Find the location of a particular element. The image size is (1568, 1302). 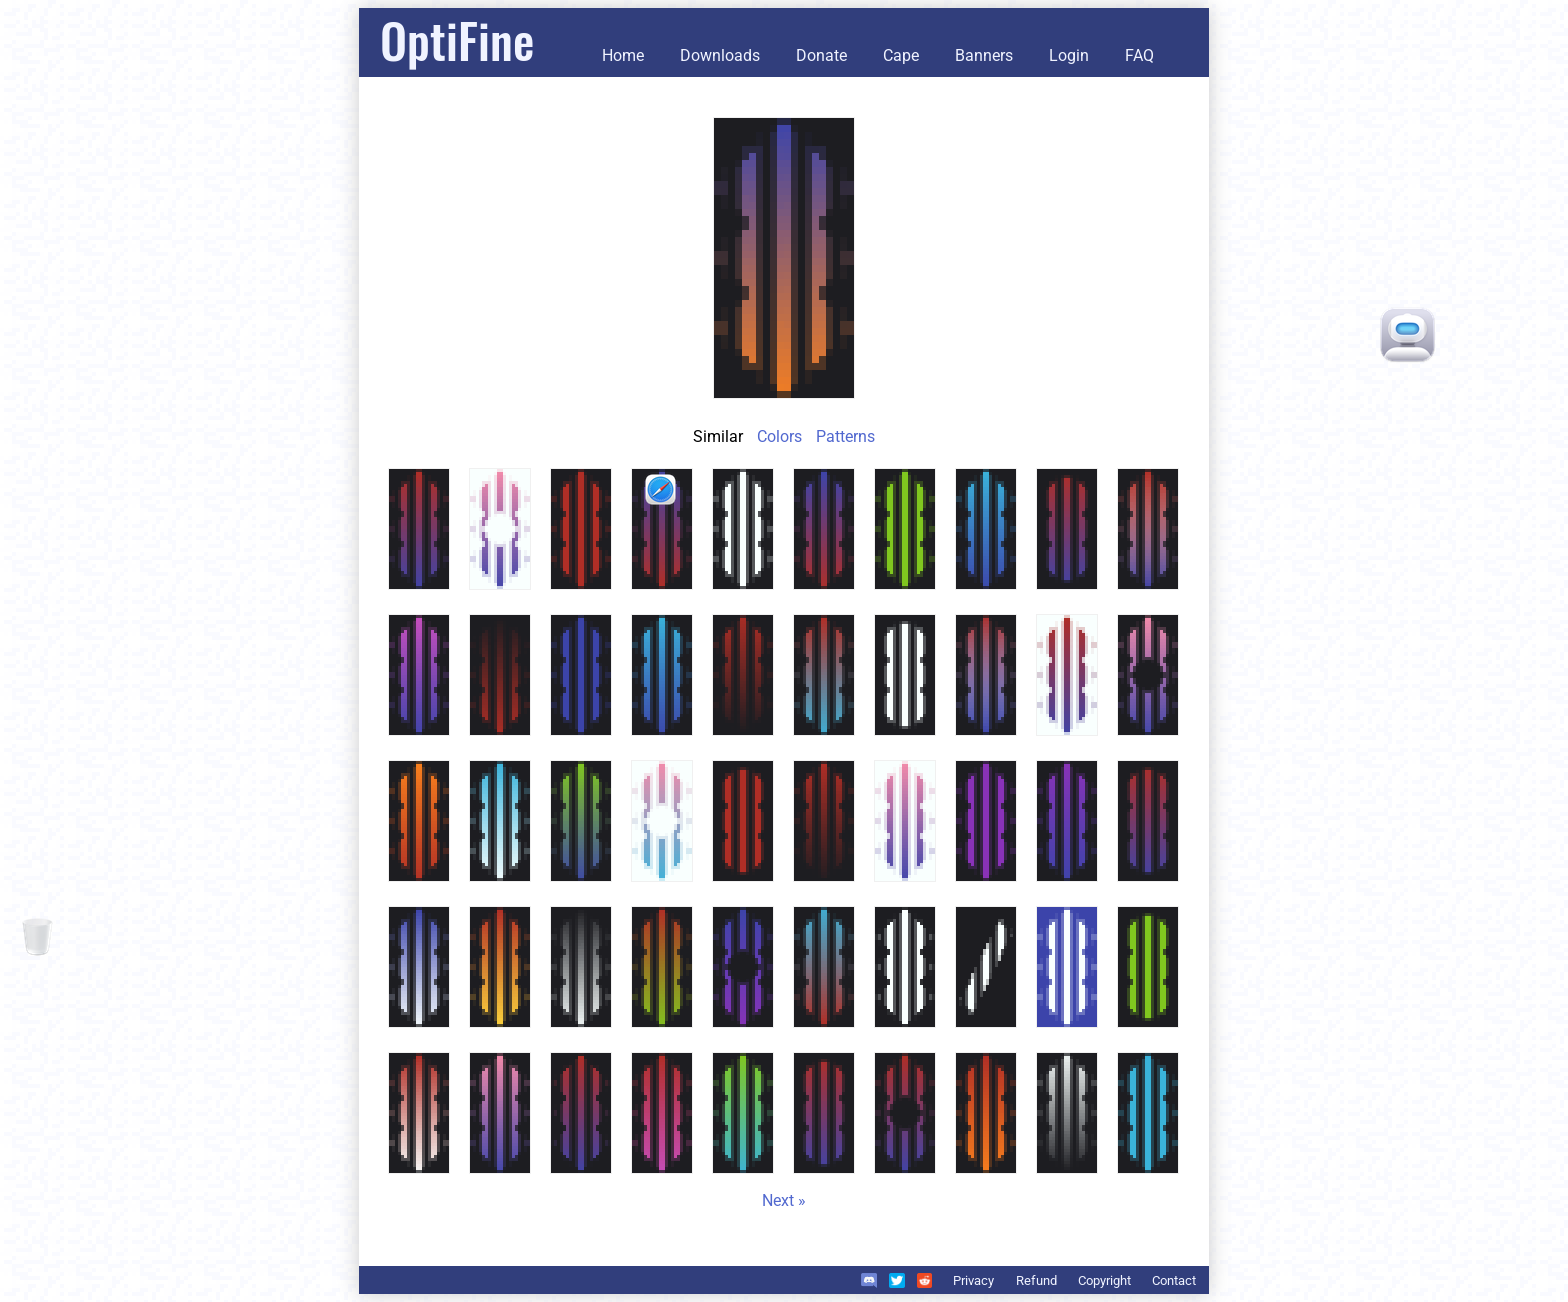

open Safari web browser is located at coordinates (660, 489).